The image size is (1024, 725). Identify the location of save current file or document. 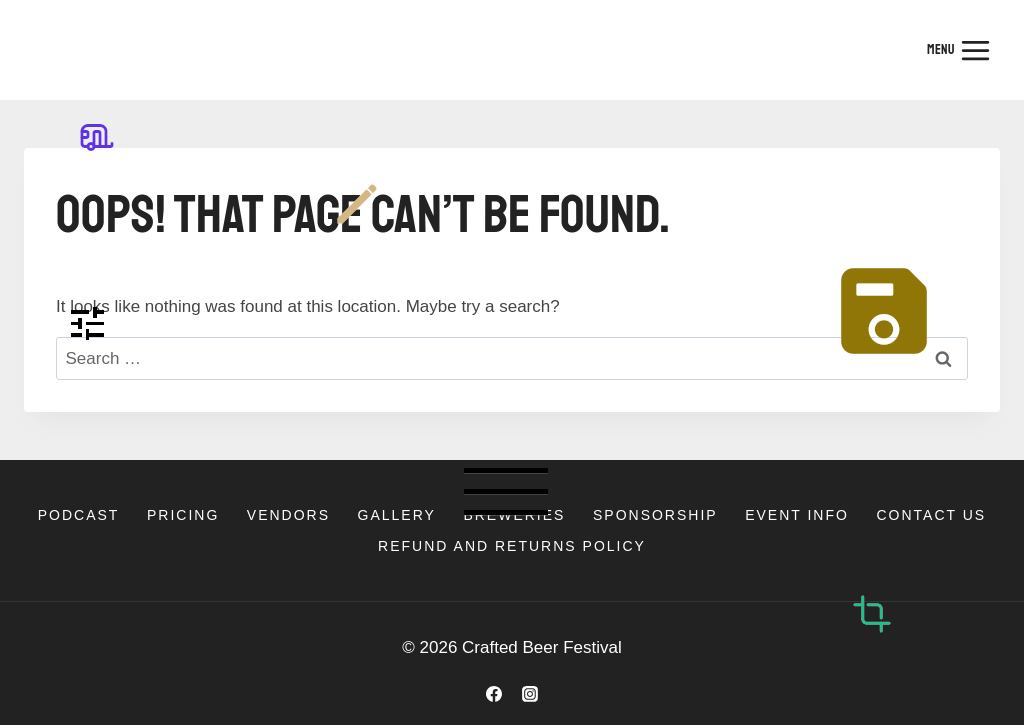
(884, 311).